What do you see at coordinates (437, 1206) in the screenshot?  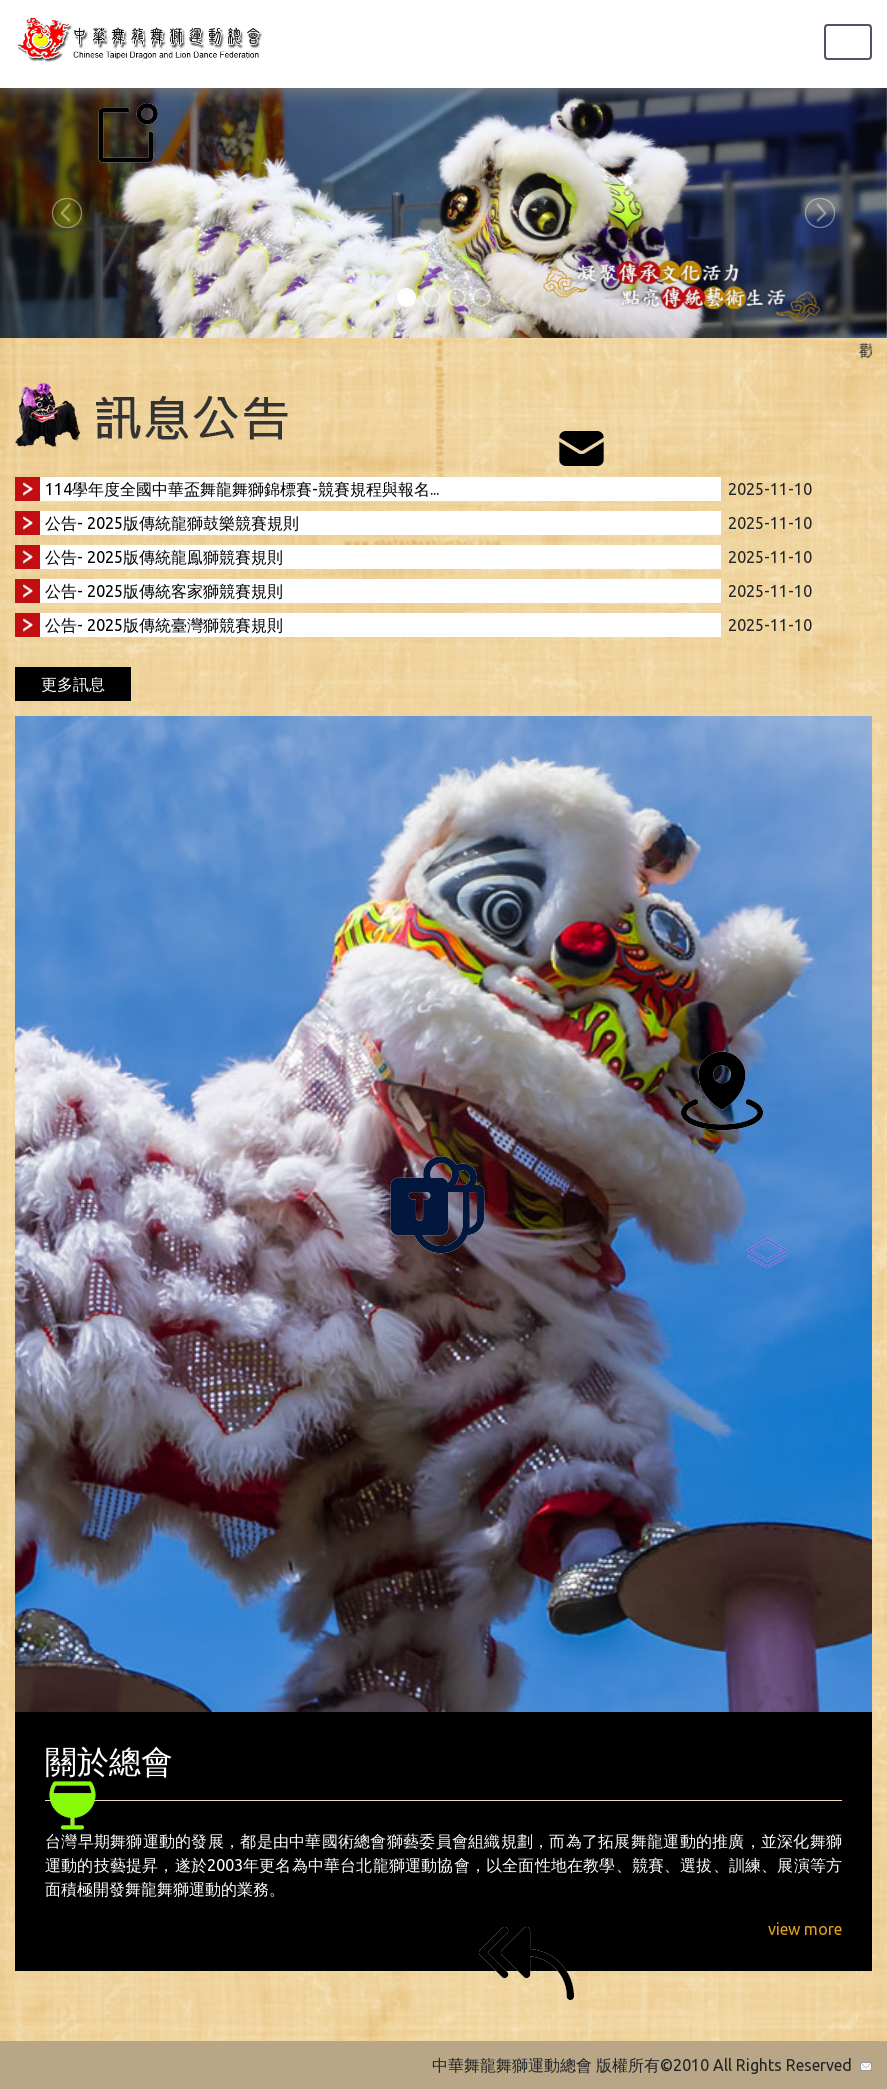 I see `open microsoft teams` at bounding box center [437, 1206].